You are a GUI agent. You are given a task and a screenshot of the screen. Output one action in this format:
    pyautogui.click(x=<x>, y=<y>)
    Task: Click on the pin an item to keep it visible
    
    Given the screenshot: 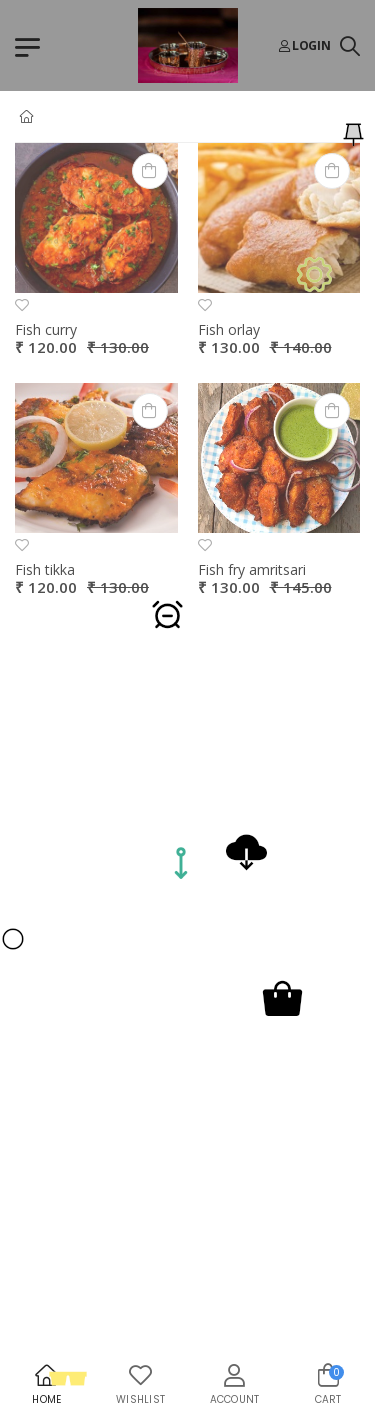 What is the action you would take?
    pyautogui.click(x=353, y=133)
    